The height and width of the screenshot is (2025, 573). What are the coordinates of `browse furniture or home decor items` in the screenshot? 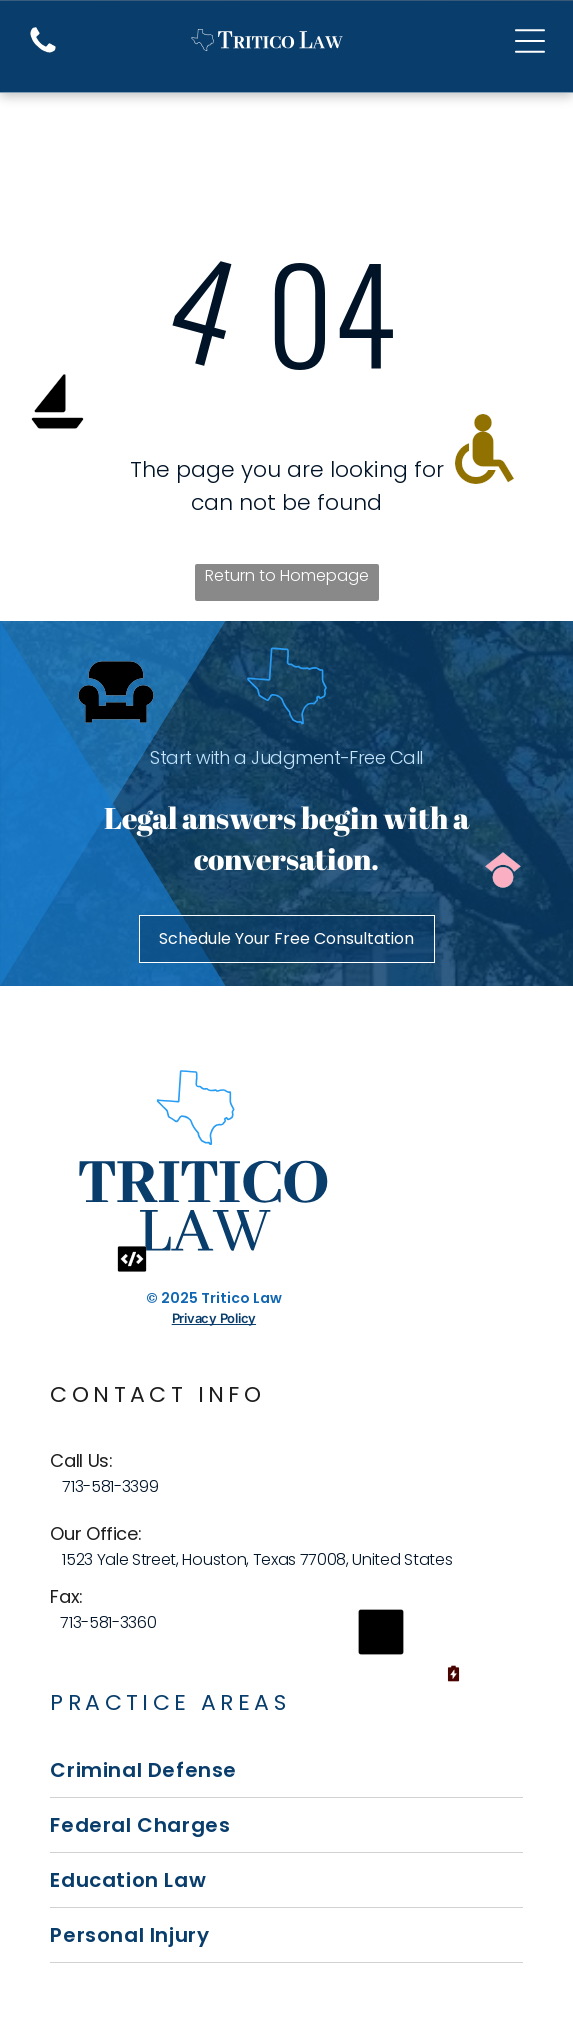 It's located at (116, 692).